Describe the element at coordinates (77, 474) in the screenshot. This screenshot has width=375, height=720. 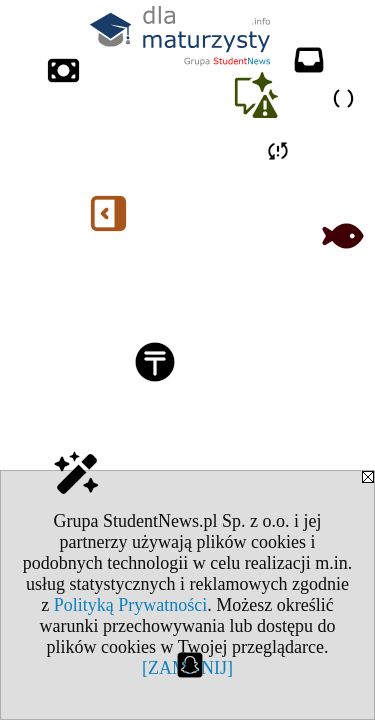
I see `apply automatic enhancements or effects` at that location.